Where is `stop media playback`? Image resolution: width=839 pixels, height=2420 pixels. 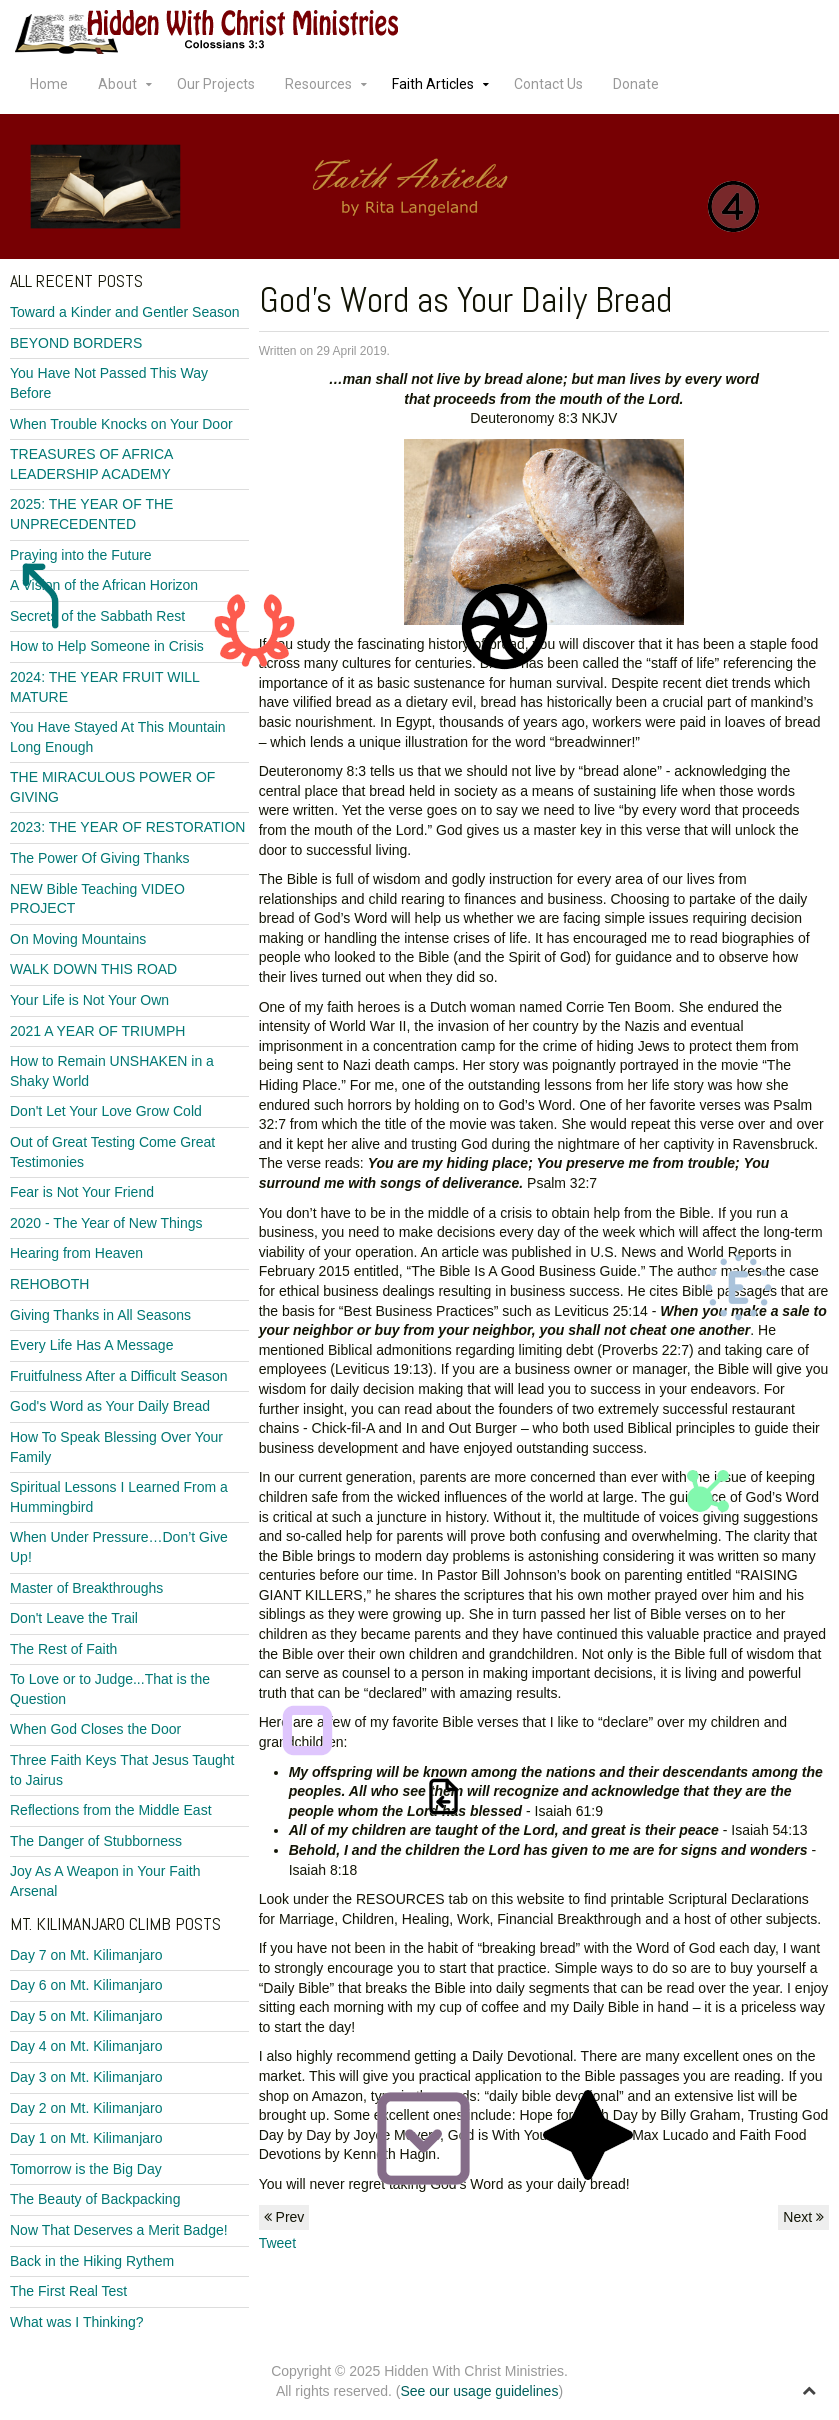
stop media playback is located at coordinates (307, 1730).